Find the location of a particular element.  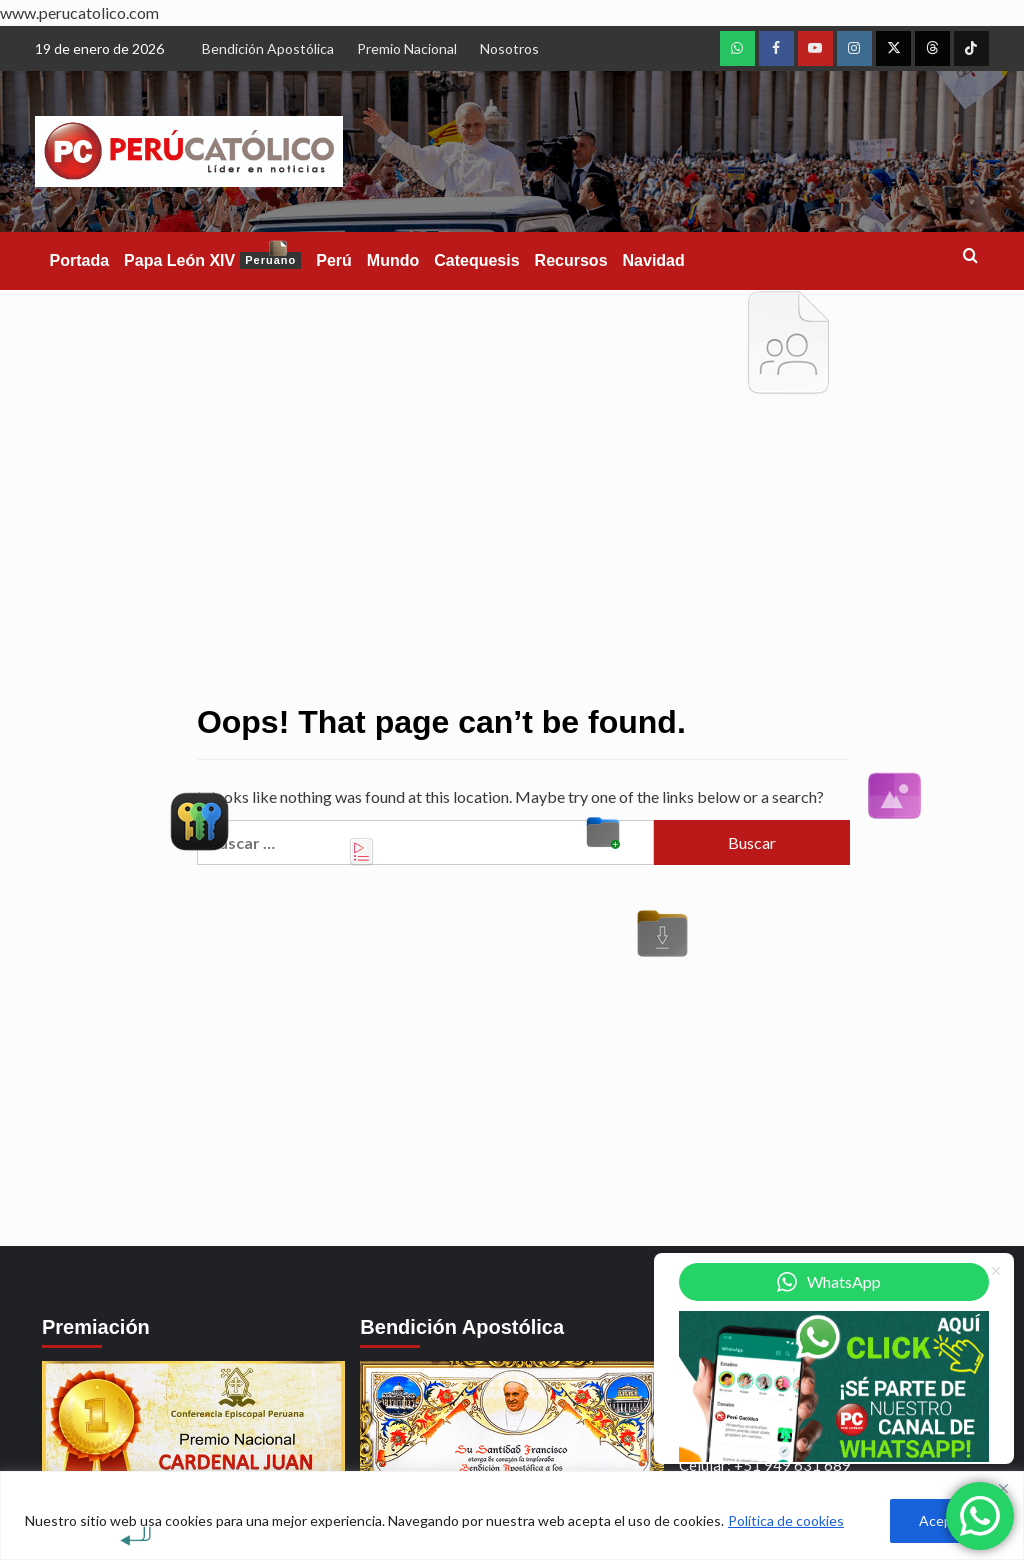

reply to all recipients of an email is located at coordinates (135, 1534).